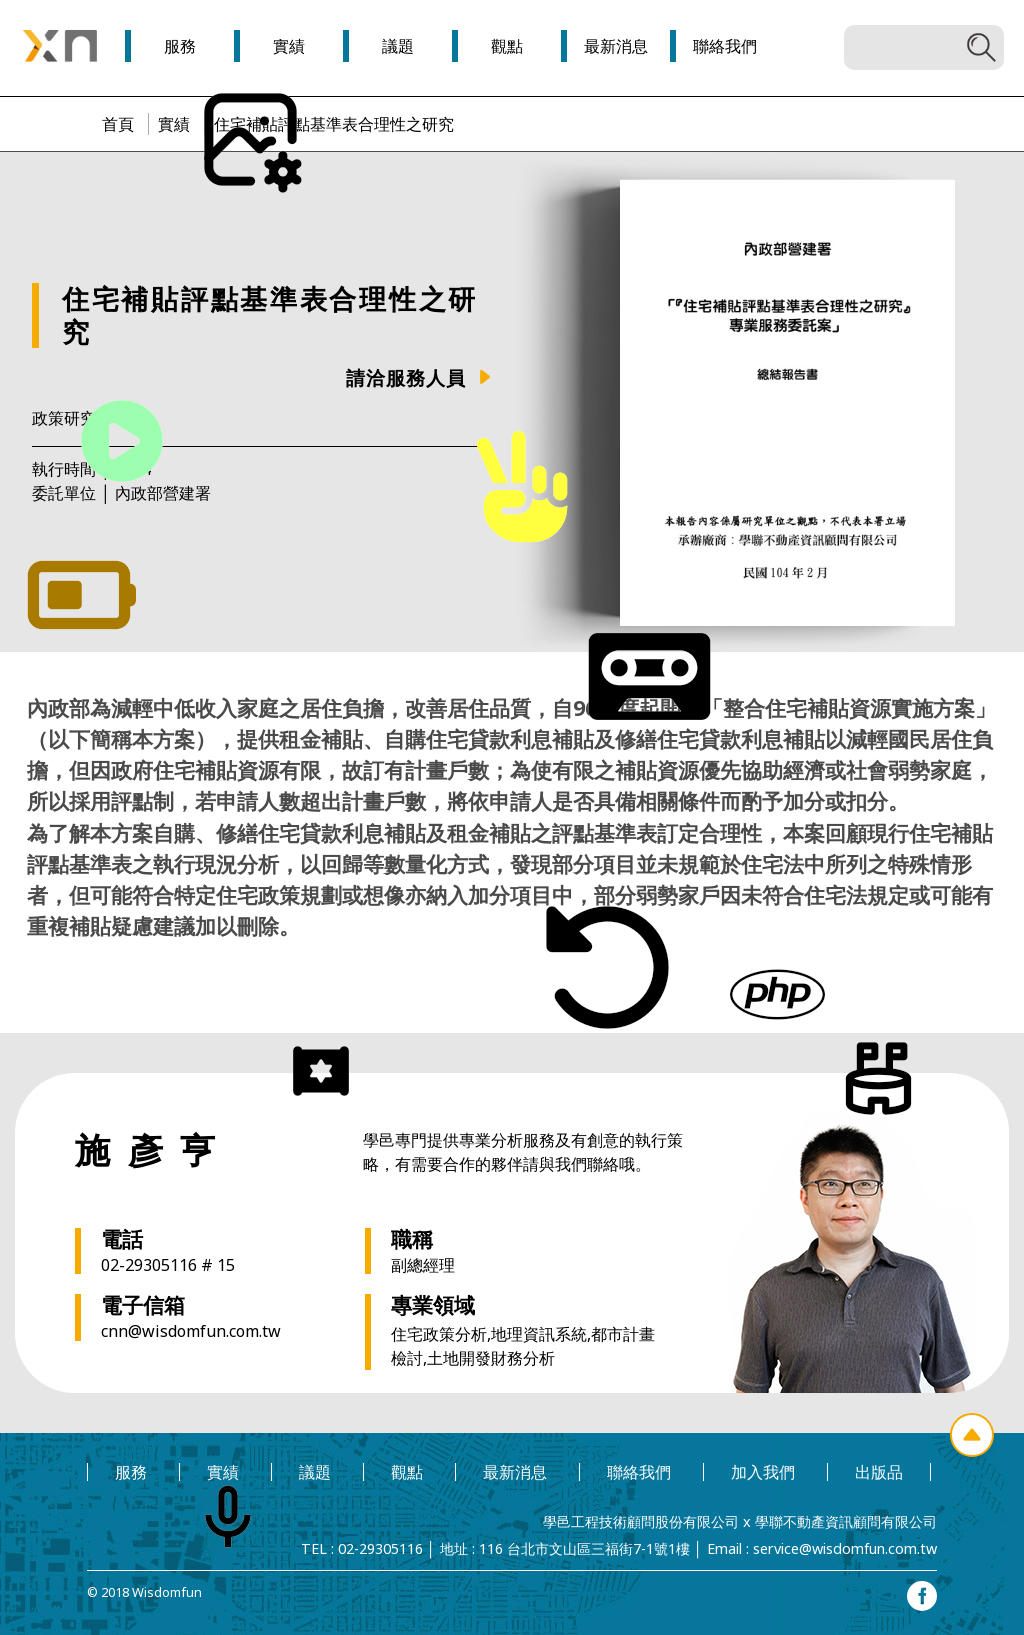 The height and width of the screenshot is (1635, 1024). Describe the element at coordinates (607, 967) in the screenshot. I see `undo the last action` at that location.